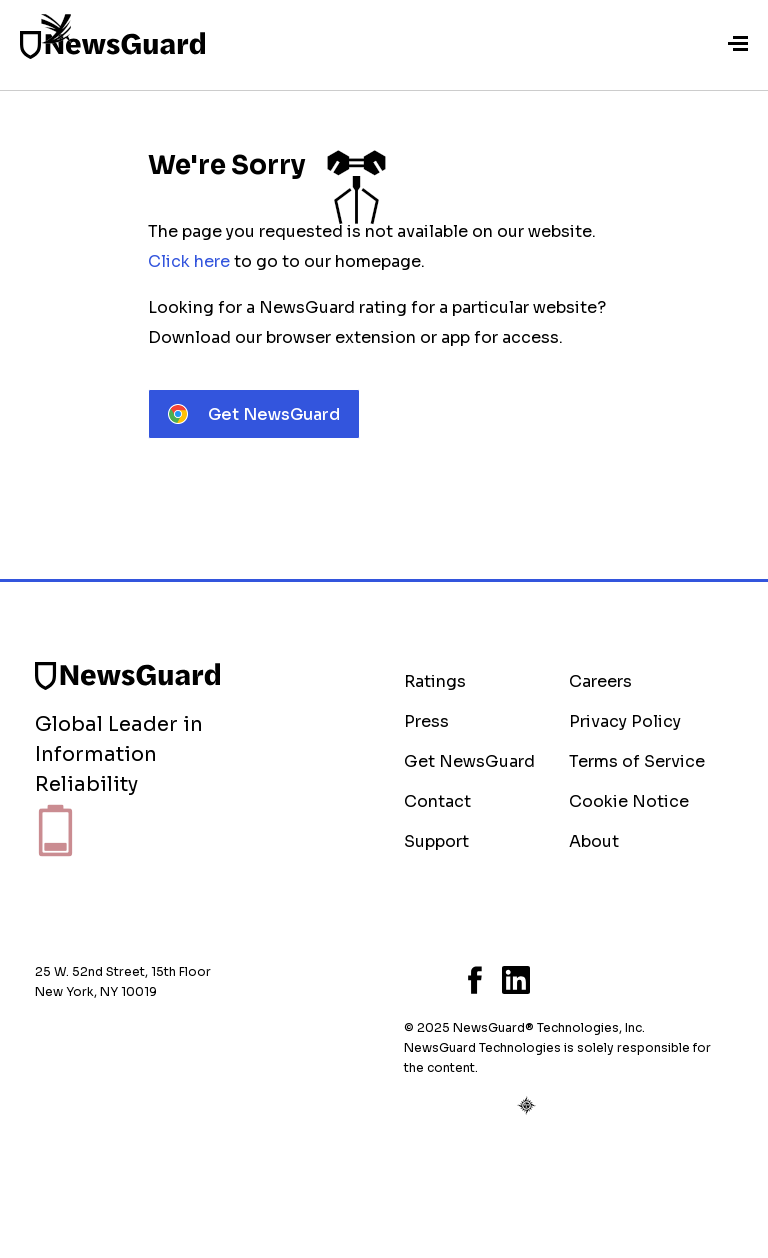 The width and height of the screenshot is (768, 1258). I want to click on indicates wind or air currents intersecting, so click(56, 29).